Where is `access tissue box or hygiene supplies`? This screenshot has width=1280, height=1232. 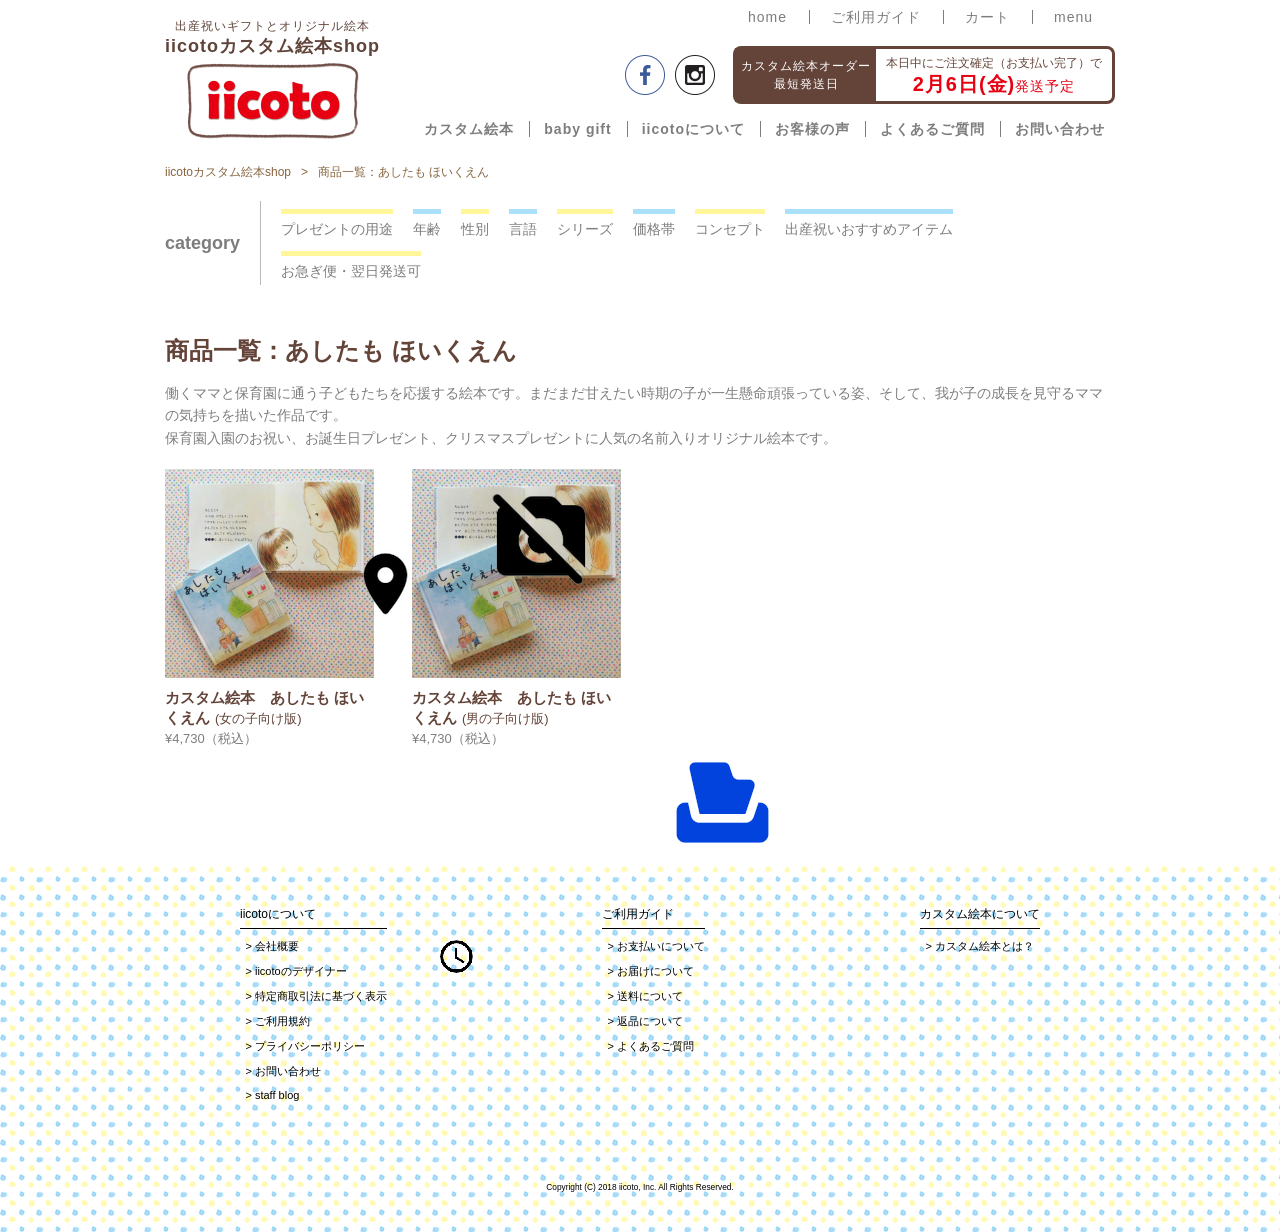 access tissue box or hygiene supplies is located at coordinates (722, 802).